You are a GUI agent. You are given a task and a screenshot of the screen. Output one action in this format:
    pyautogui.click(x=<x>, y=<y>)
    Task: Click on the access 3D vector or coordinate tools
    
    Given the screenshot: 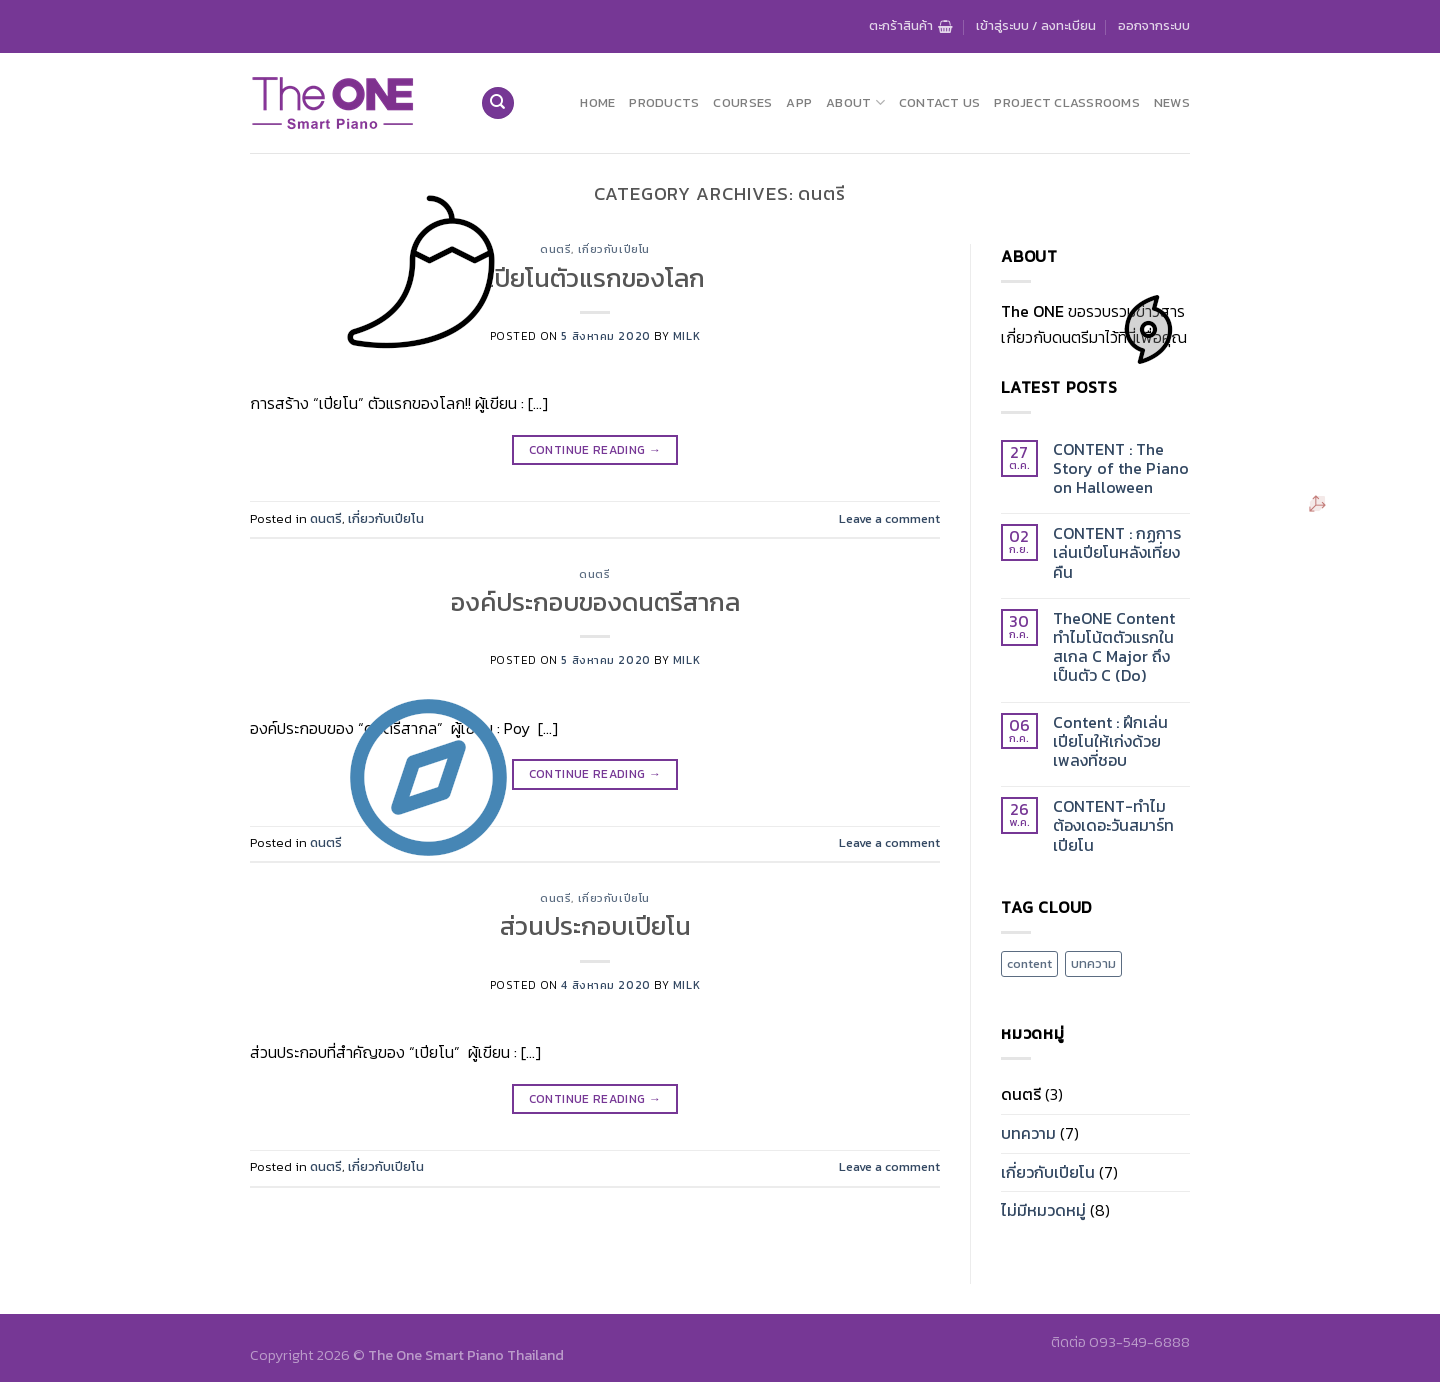 What is the action you would take?
    pyautogui.click(x=1316, y=504)
    